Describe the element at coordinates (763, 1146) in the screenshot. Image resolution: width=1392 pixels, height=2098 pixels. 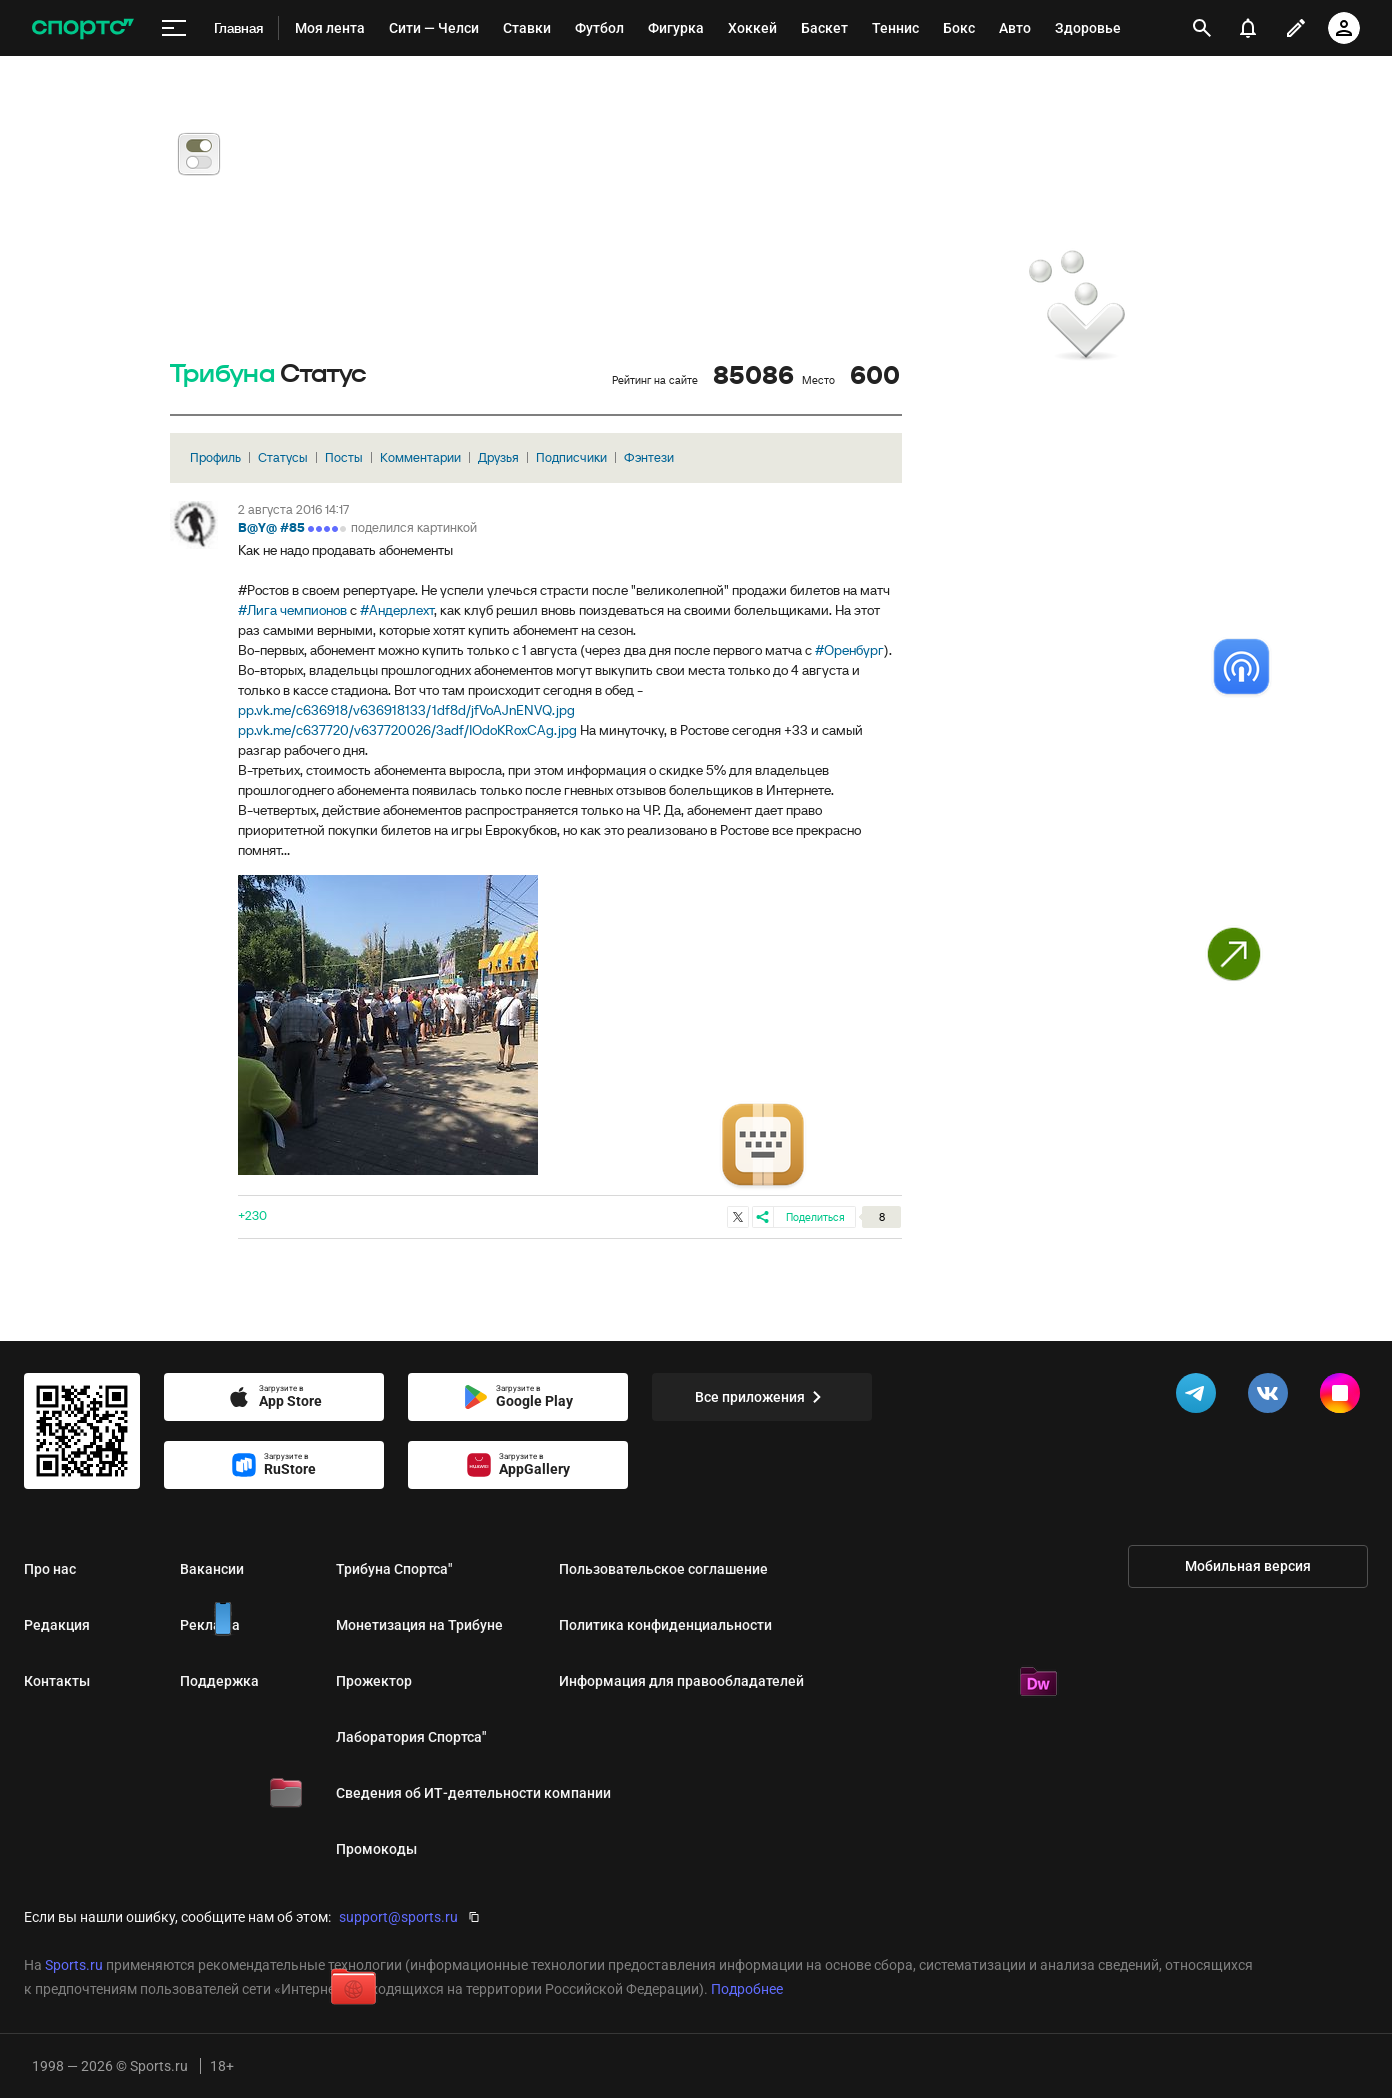
I see `input source or keyboard layout settings file` at that location.